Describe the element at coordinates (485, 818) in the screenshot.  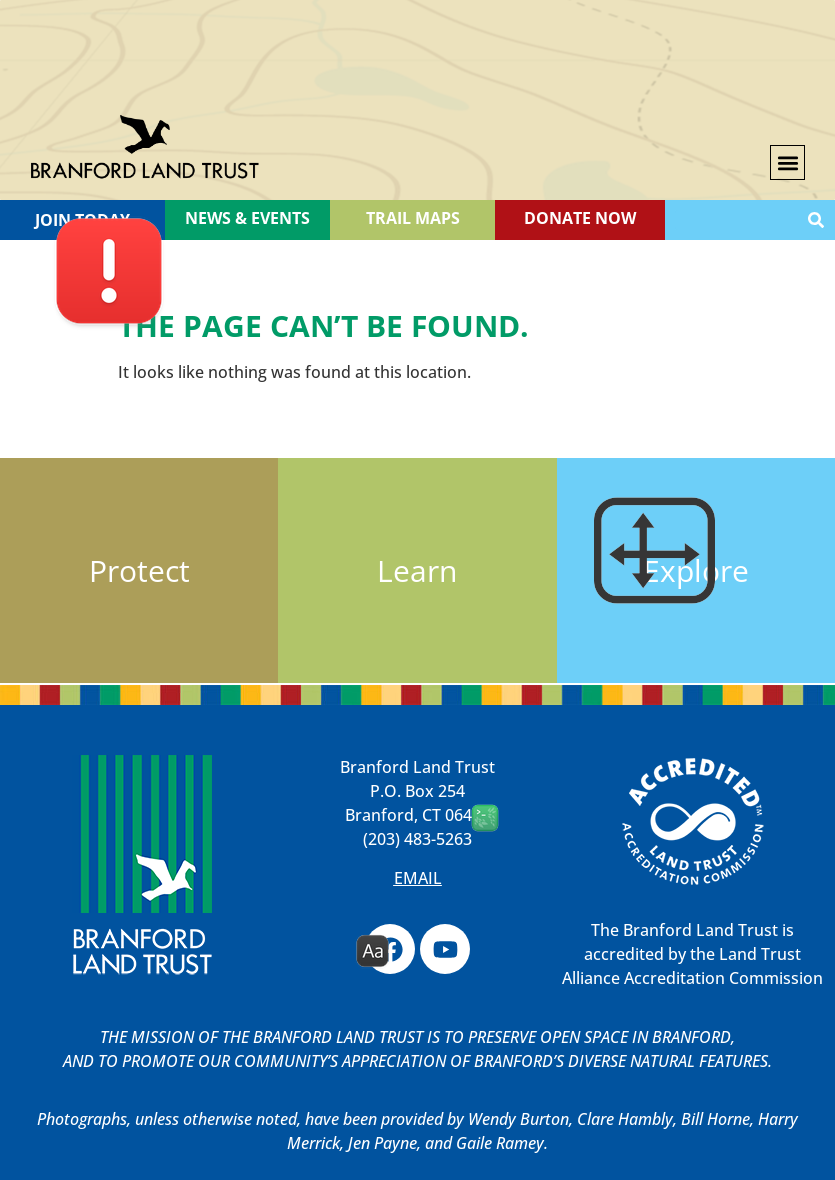
I see `open ptyxis terminal emulator` at that location.